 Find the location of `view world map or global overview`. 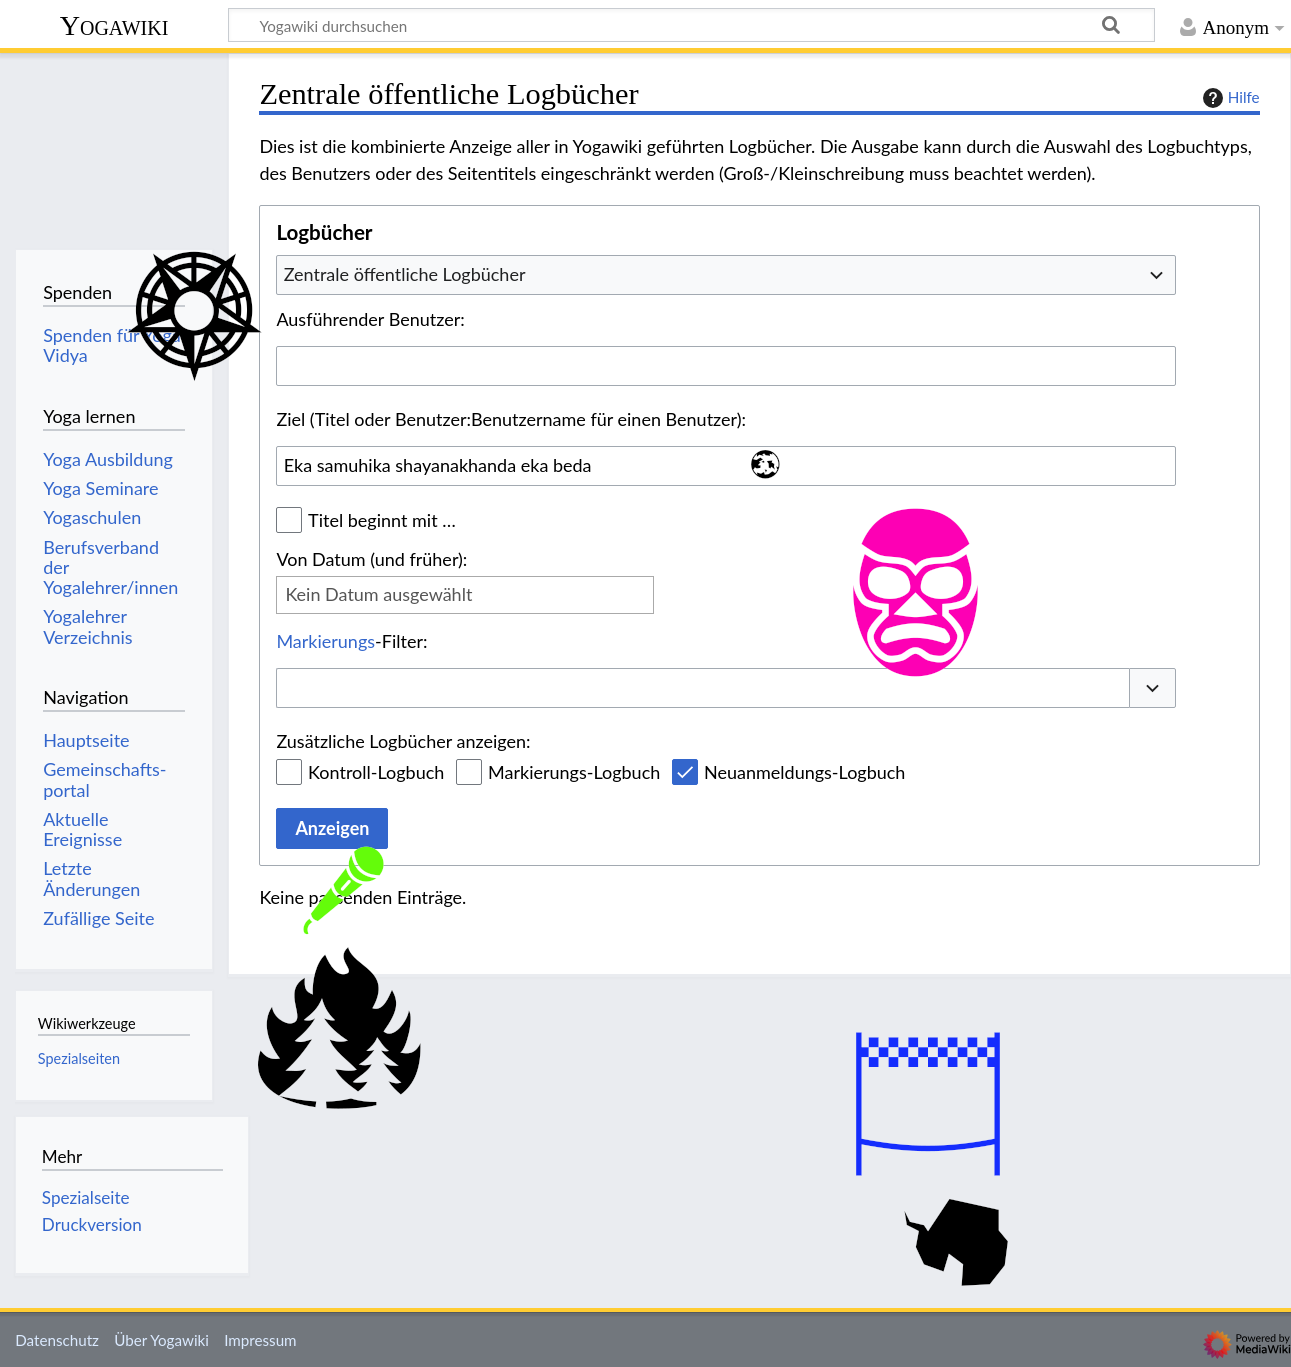

view world map or global overview is located at coordinates (765, 464).